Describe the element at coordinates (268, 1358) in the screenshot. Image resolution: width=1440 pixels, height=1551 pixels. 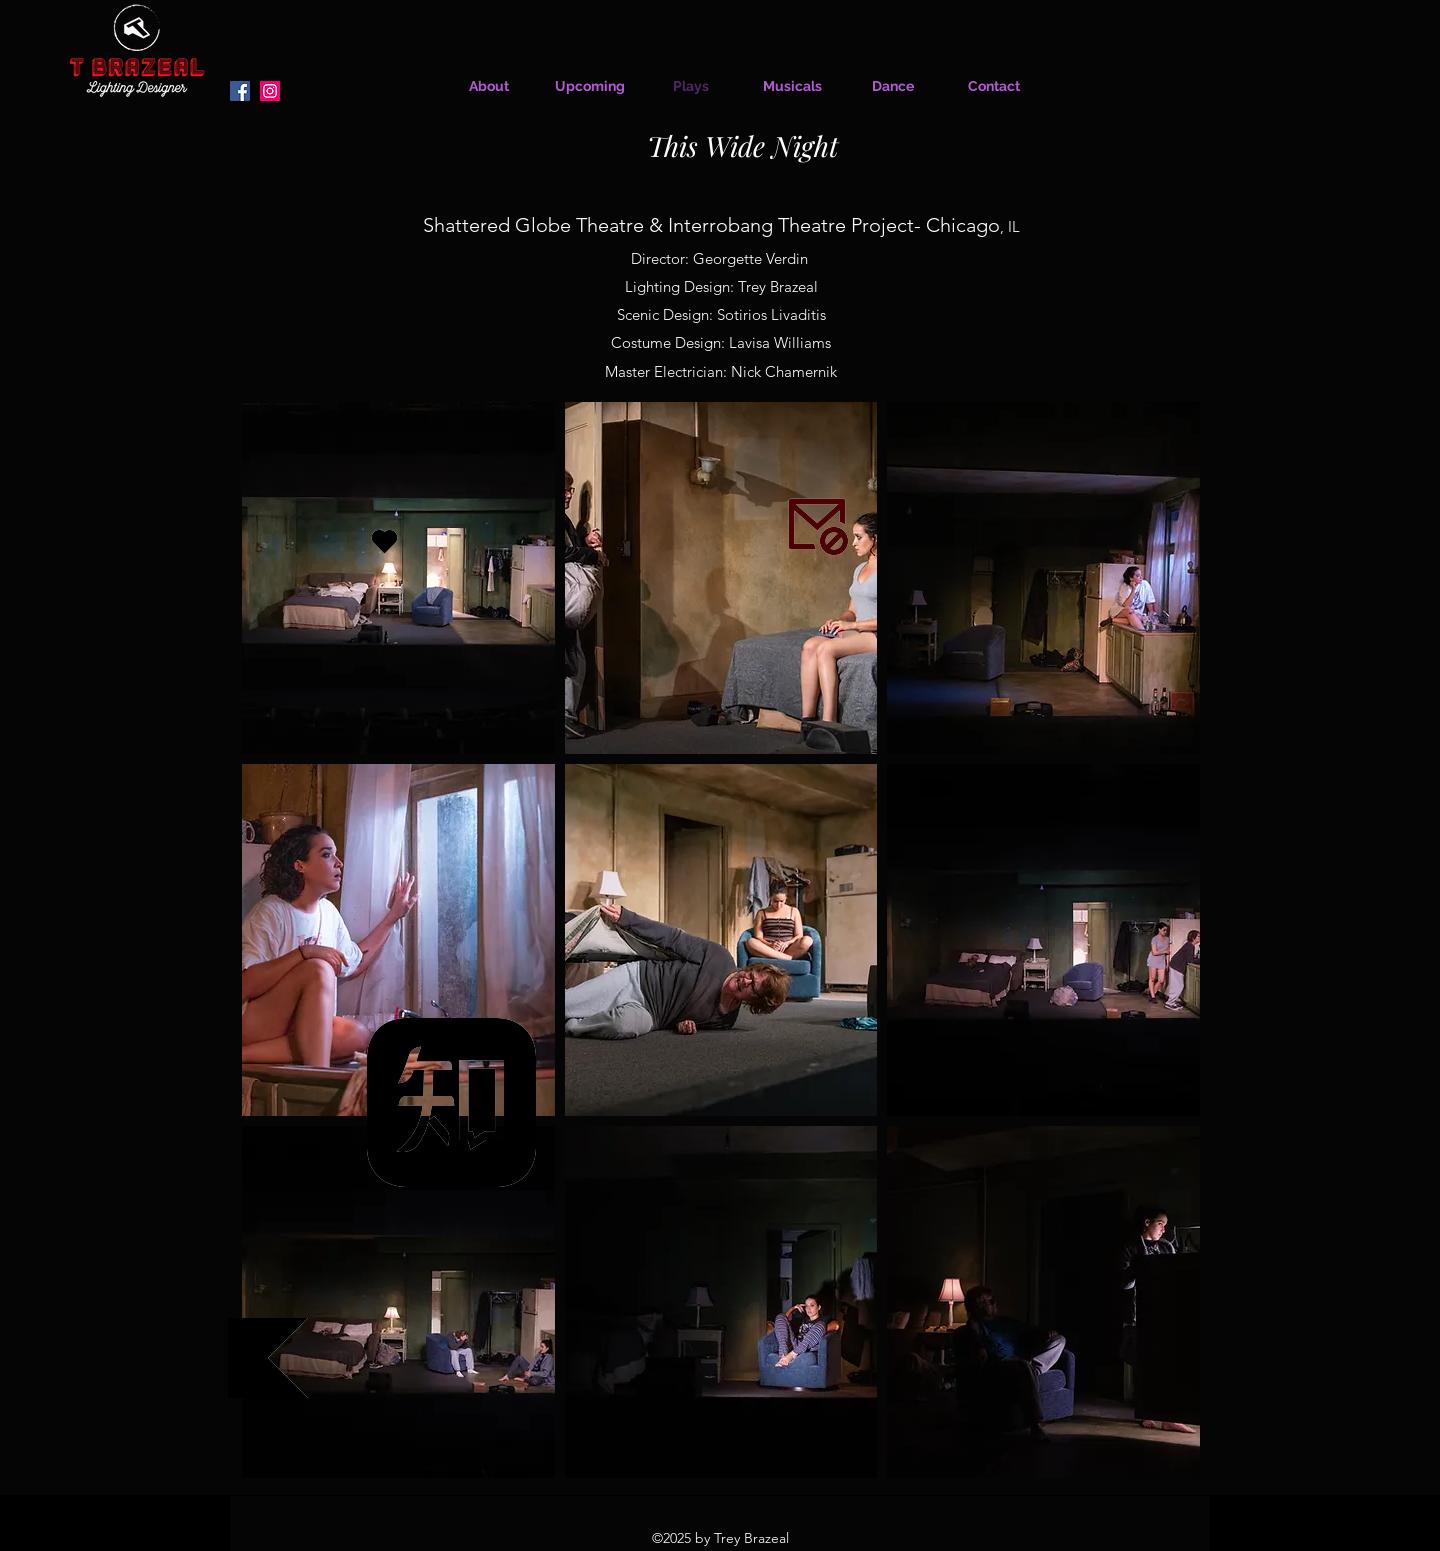
I see `kotlin programming language logo` at that location.